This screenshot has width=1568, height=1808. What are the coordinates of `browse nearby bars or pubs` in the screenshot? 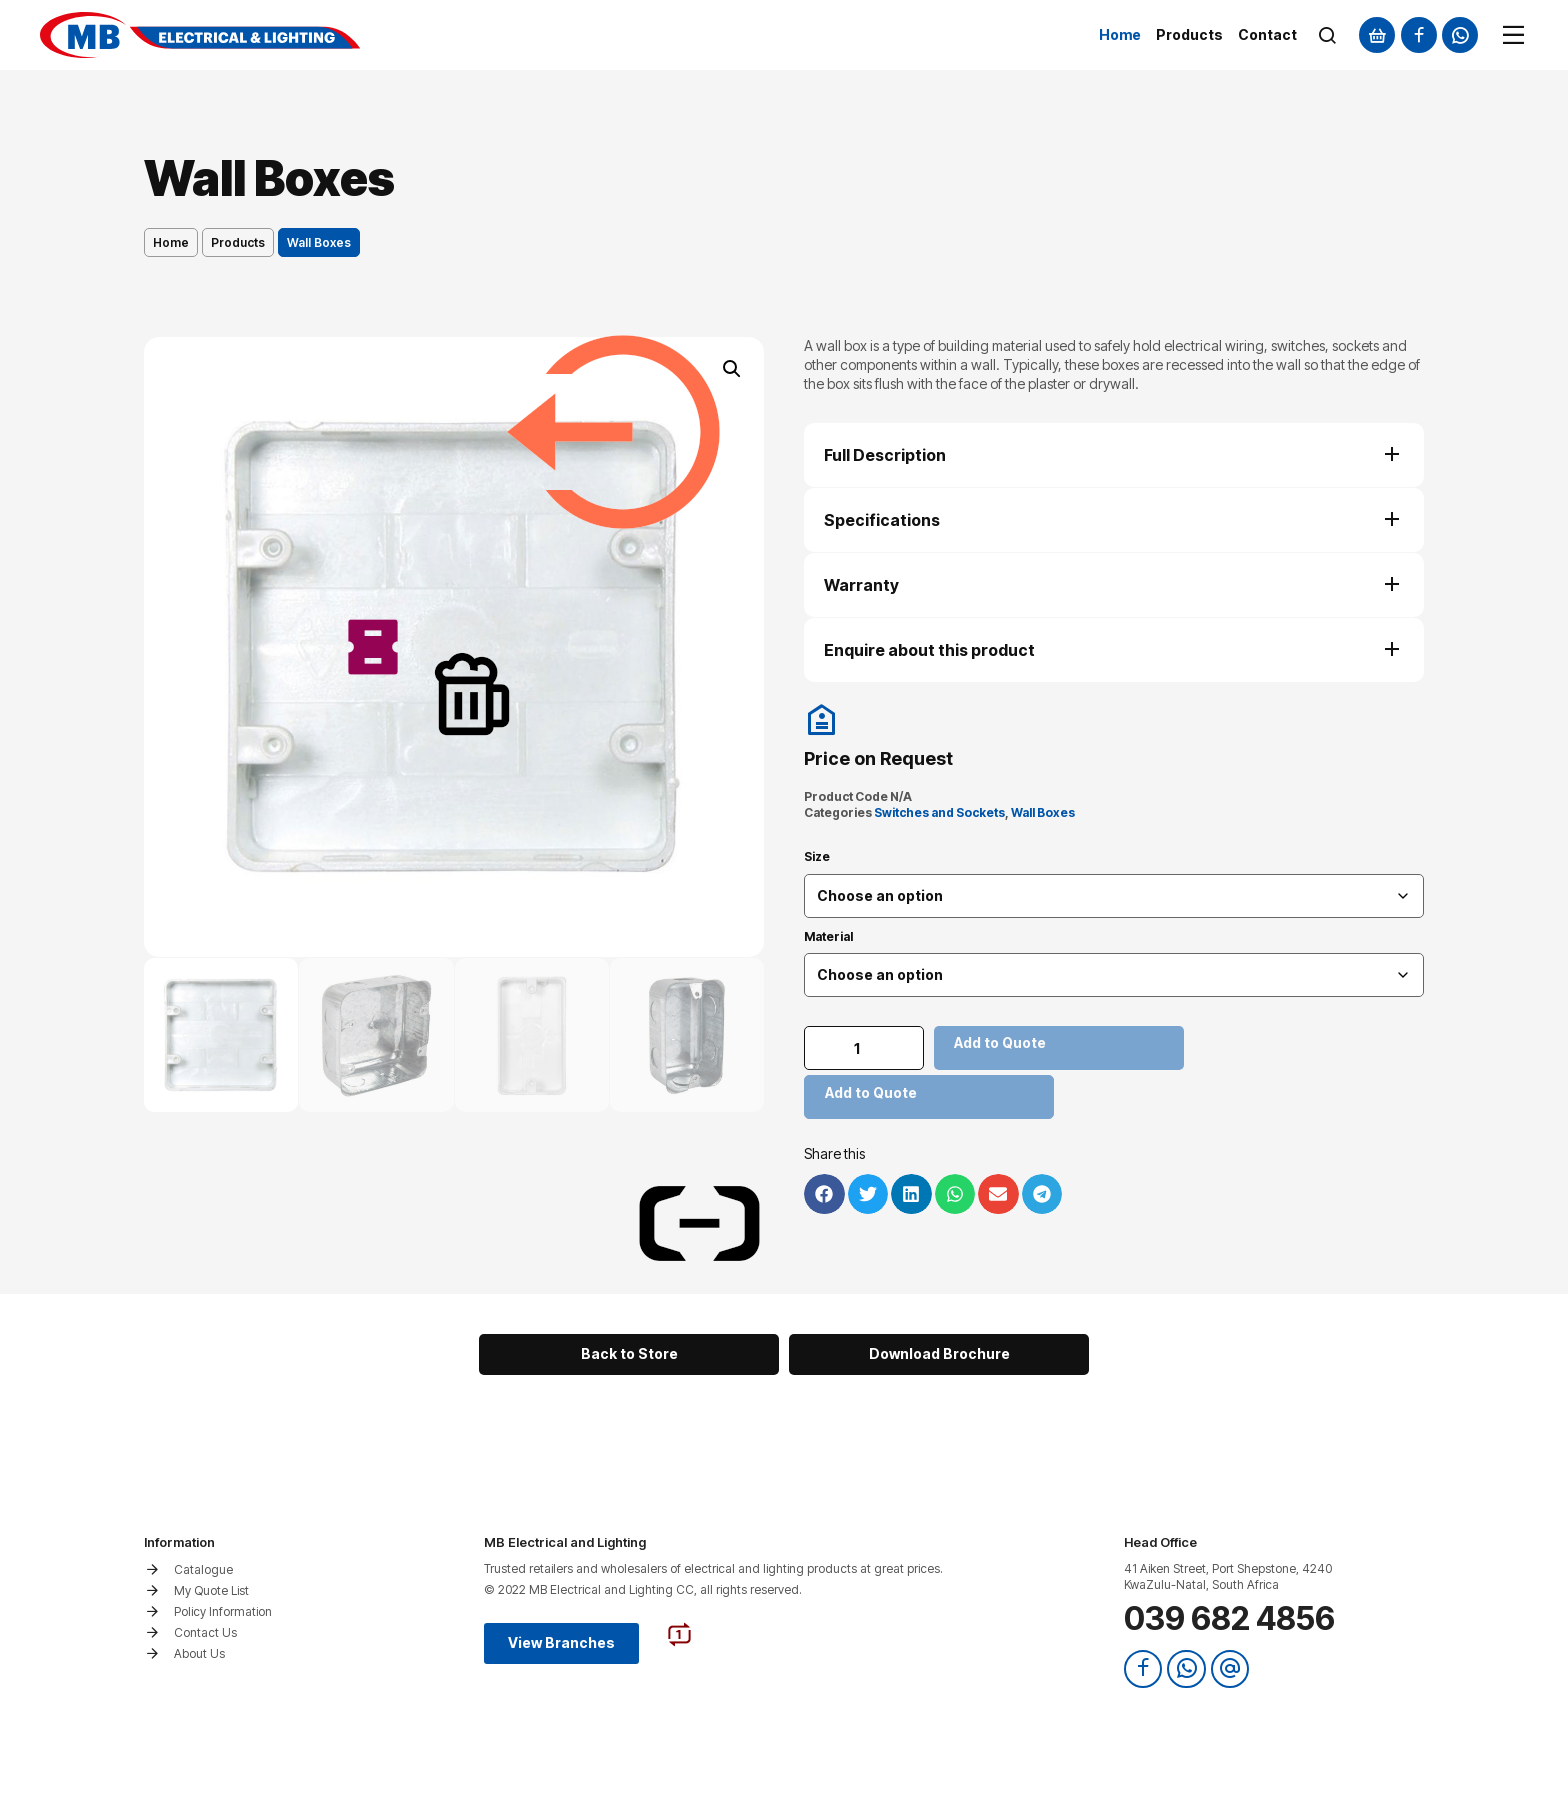 It's located at (474, 696).